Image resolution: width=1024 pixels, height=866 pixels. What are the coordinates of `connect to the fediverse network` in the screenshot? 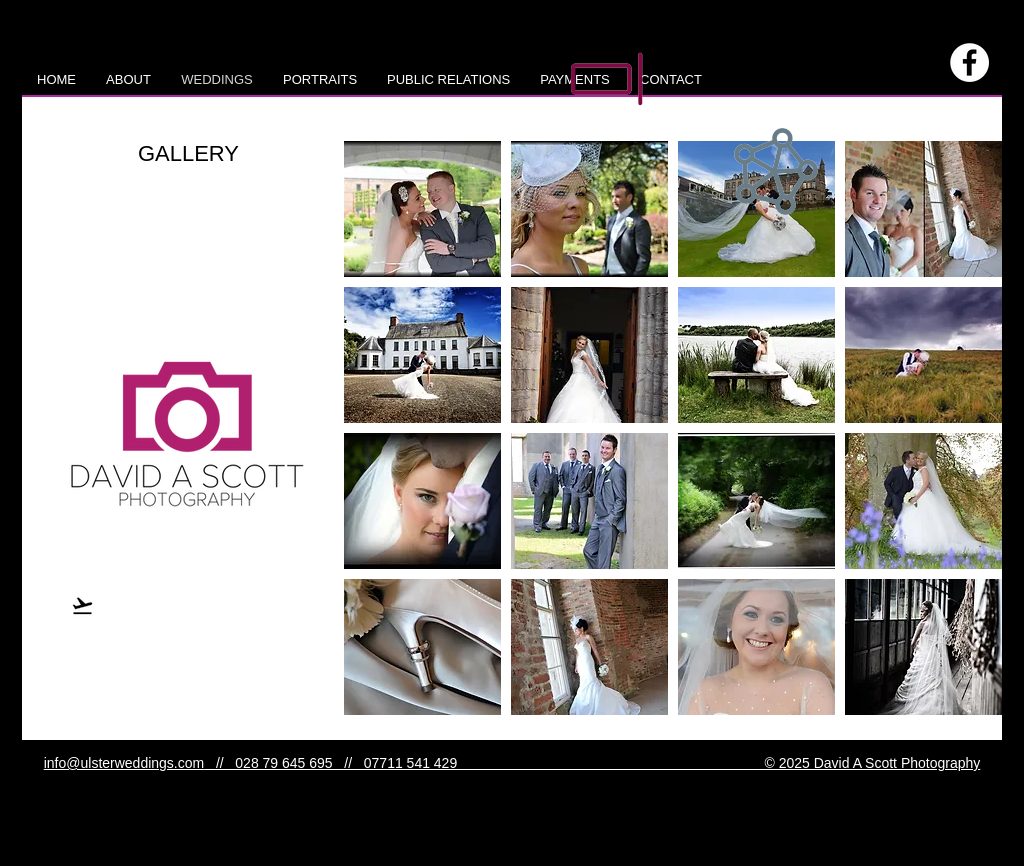 It's located at (774, 171).